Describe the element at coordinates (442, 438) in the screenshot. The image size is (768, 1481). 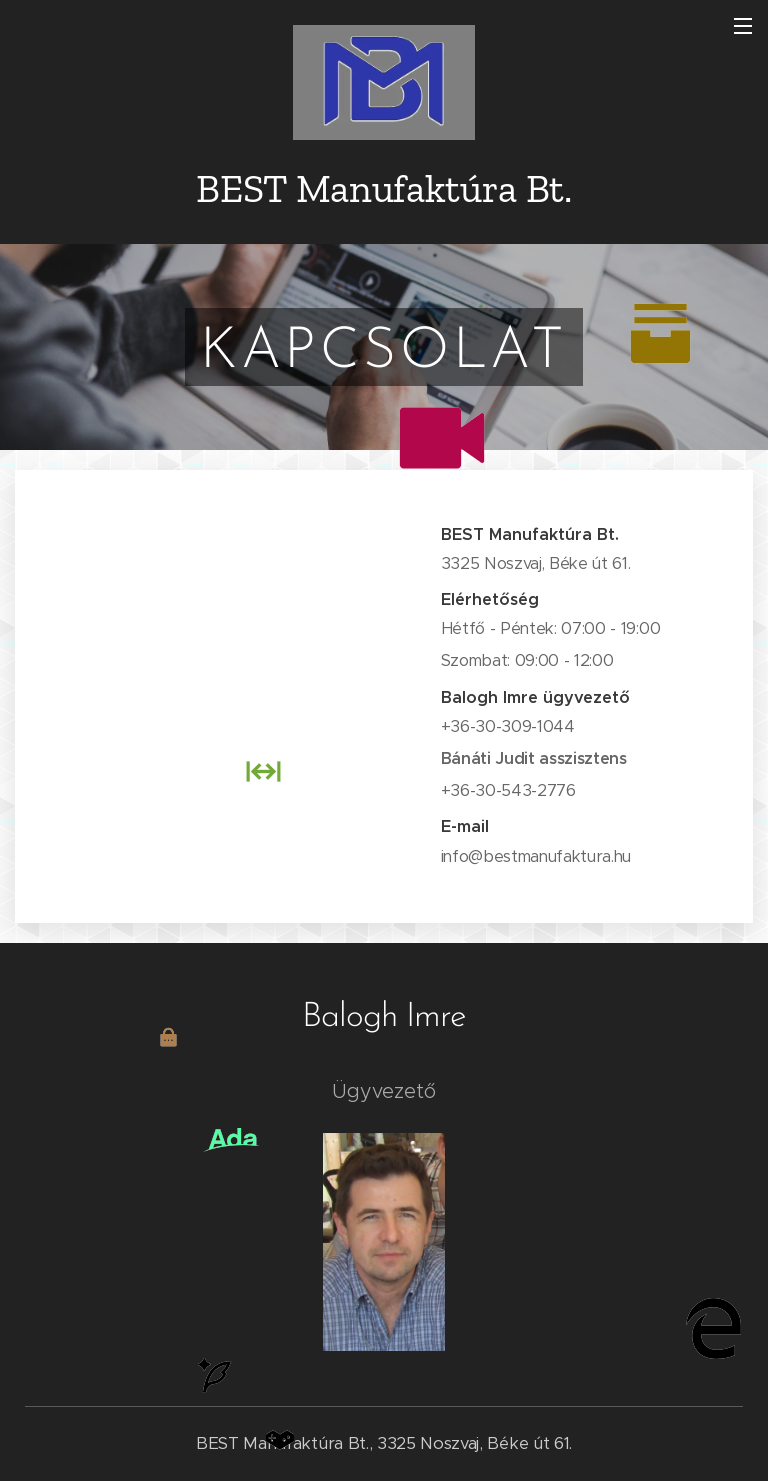
I see `start video recording` at that location.